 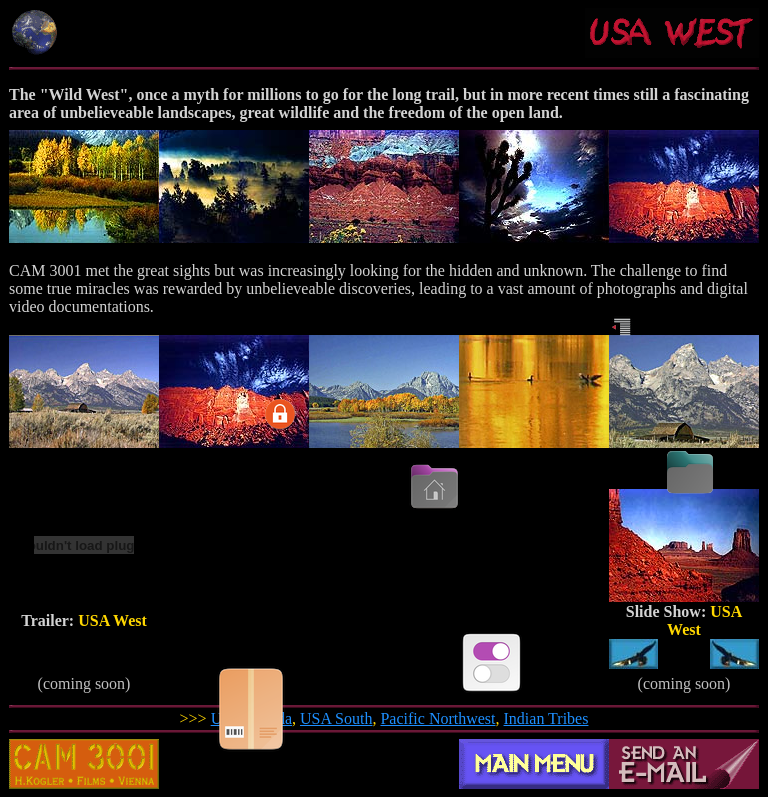 I want to click on brightness settings are locked, so click(x=280, y=414).